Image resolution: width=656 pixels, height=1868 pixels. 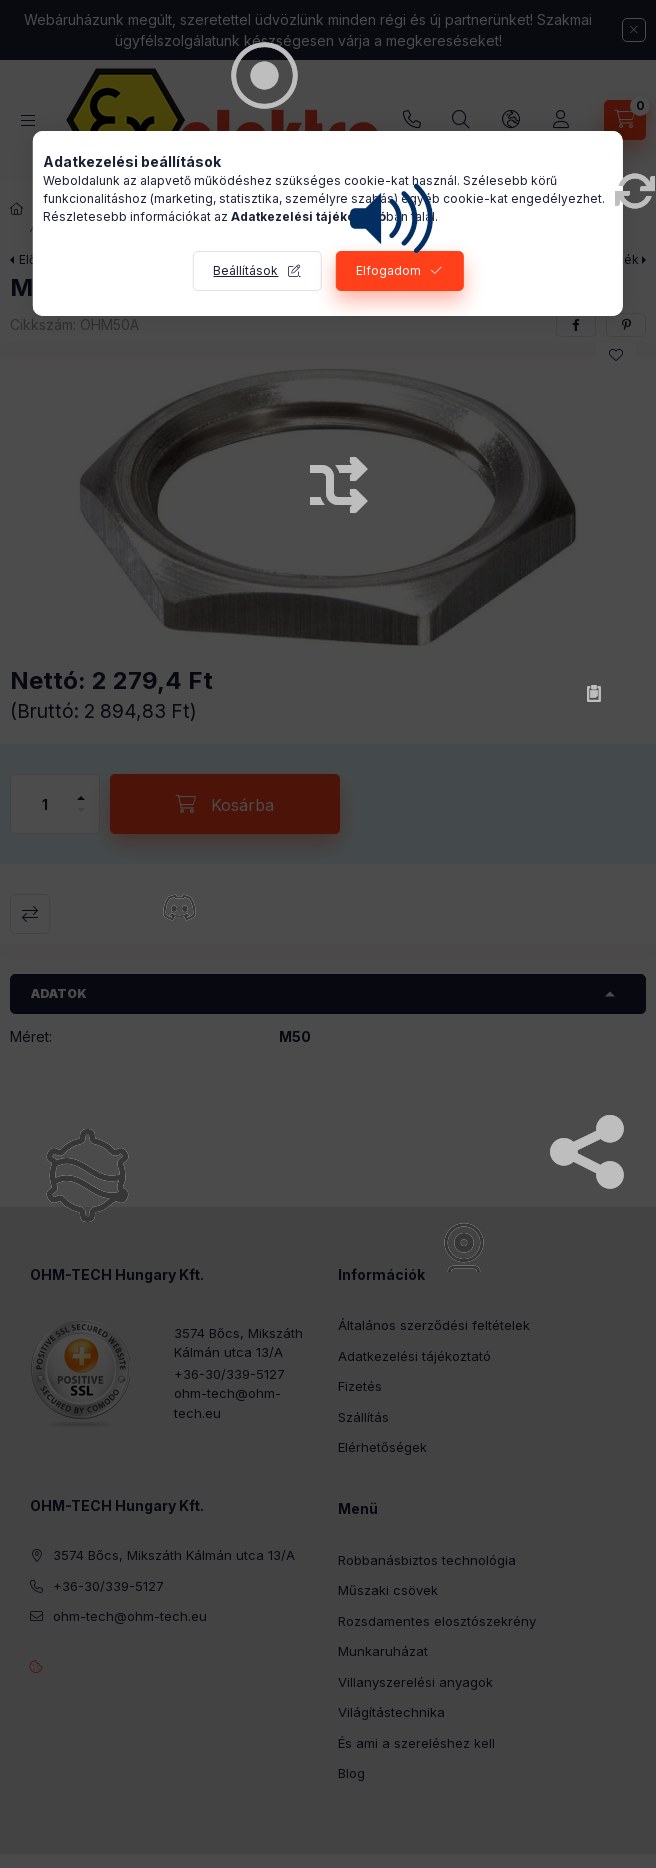 What do you see at coordinates (338, 485) in the screenshot?
I see `shuffle playlist or queue` at bounding box center [338, 485].